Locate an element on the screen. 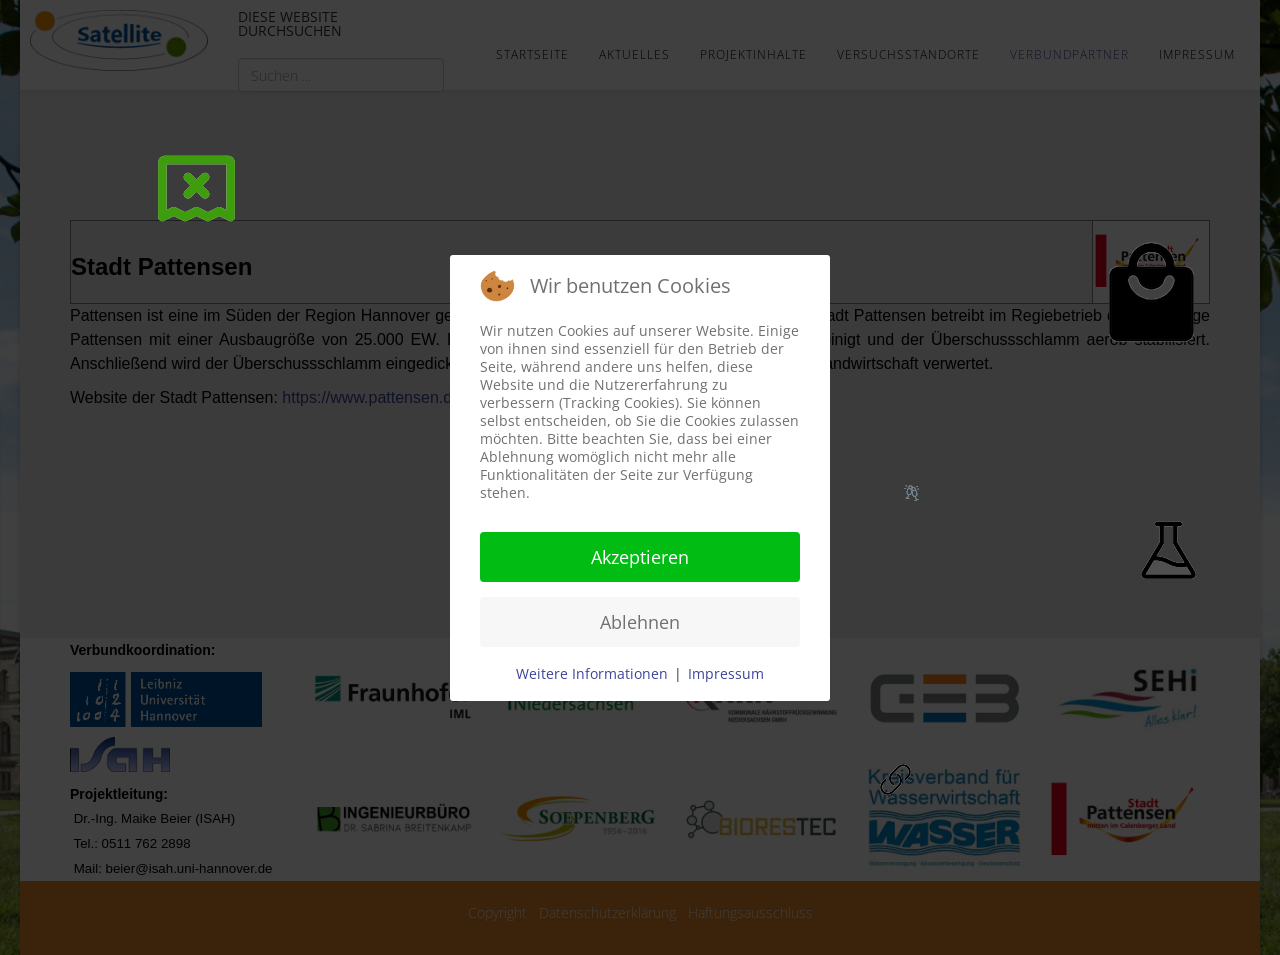 This screenshot has height=955, width=1280. open shopping or store section is located at coordinates (1151, 294).